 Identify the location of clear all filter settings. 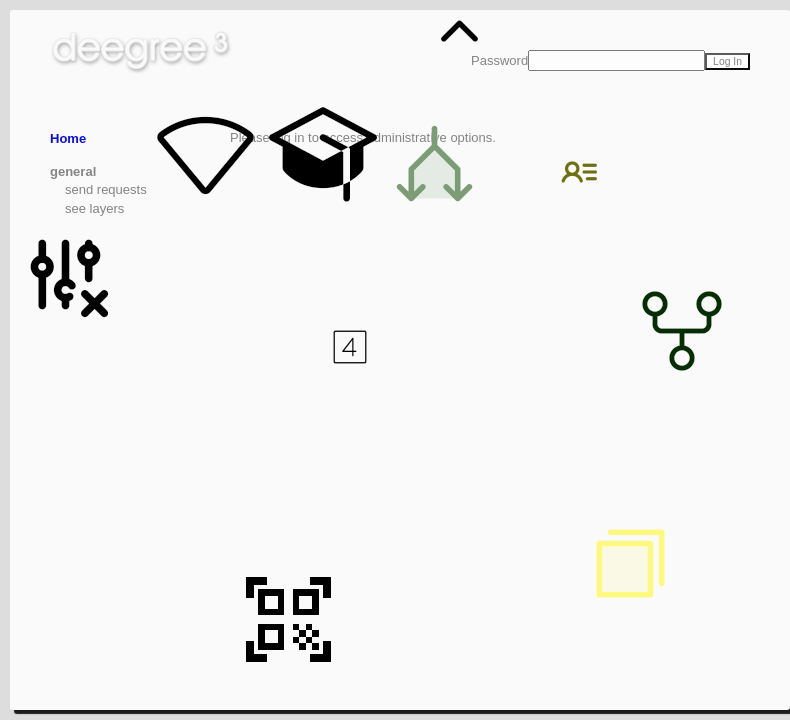
(65, 274).